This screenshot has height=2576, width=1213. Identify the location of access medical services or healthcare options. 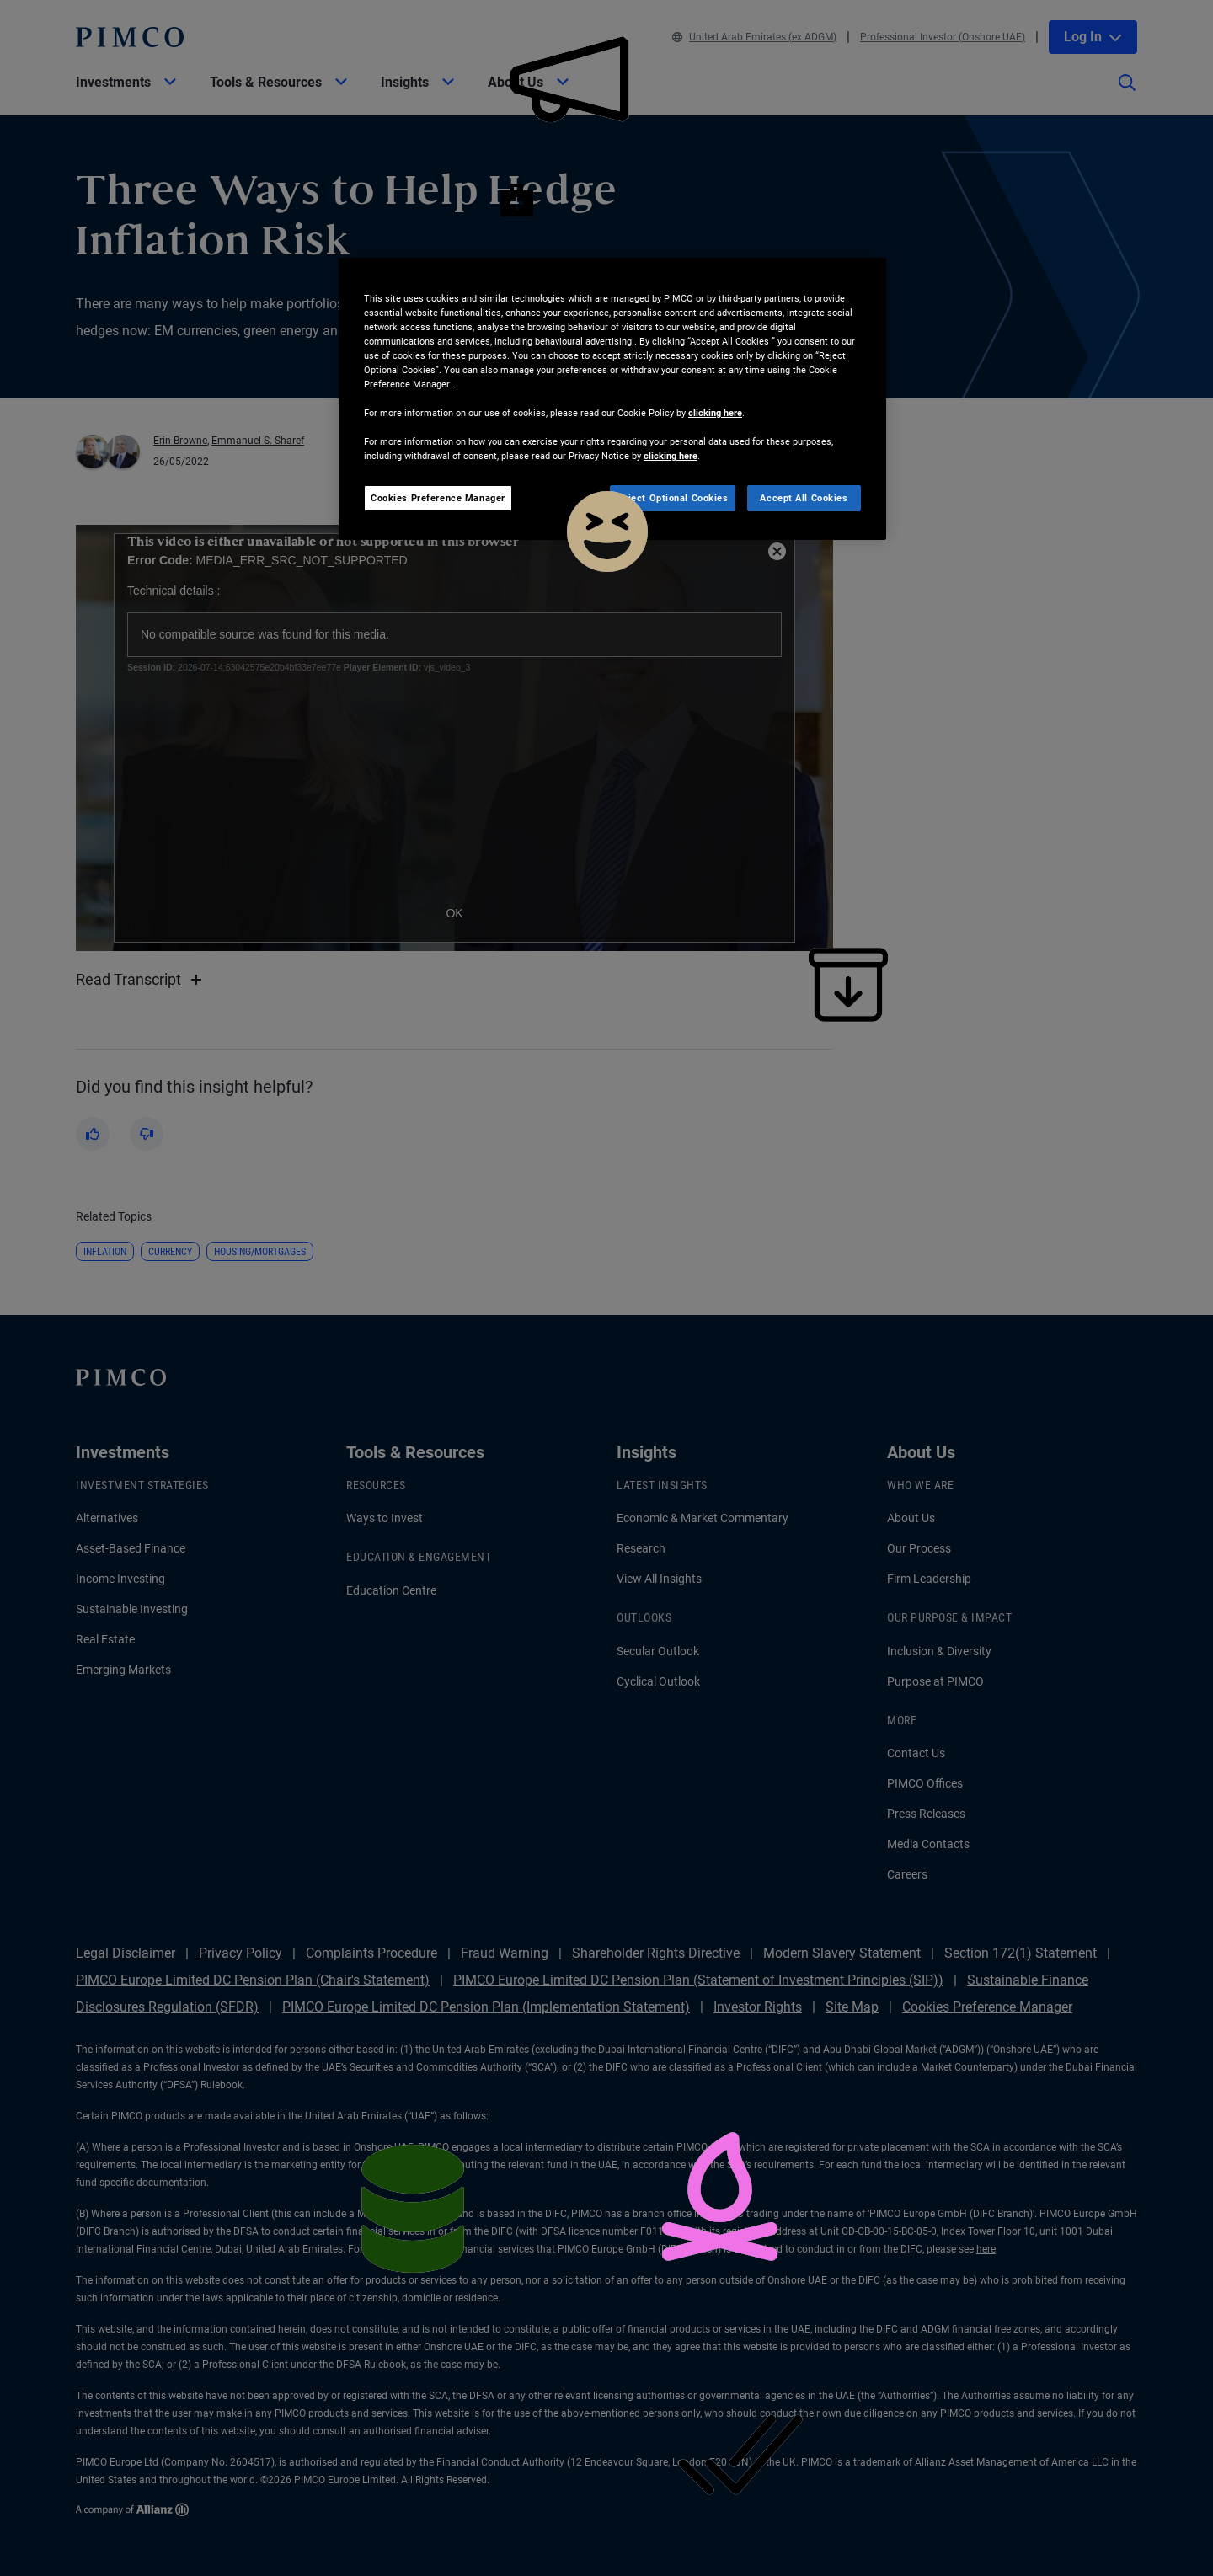
(516, 200).